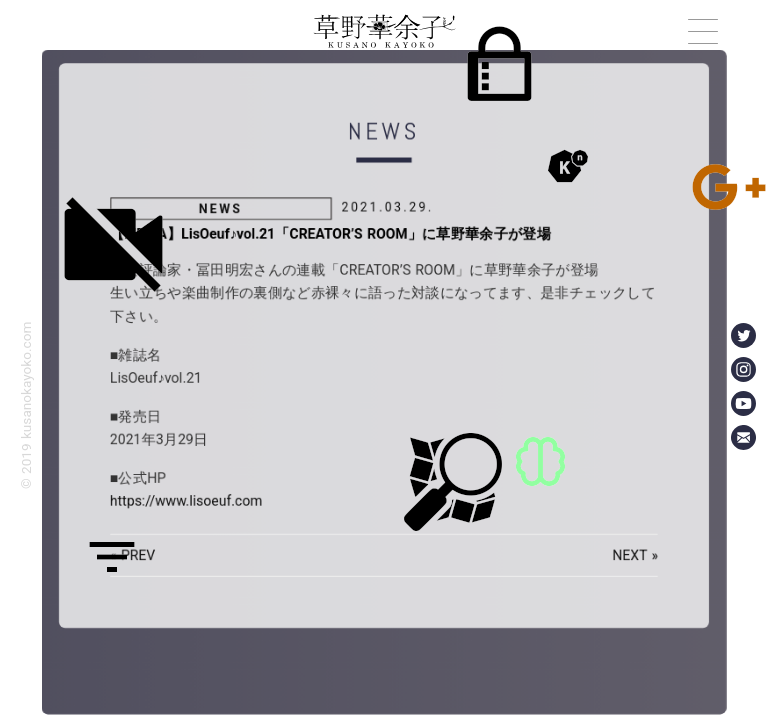 The height and width of the screenshot is (720, 768). What do you see at coordinates (113, 244) in the screenshot?
I see `turn off camera or disable video` at bounding box center [113, 244].